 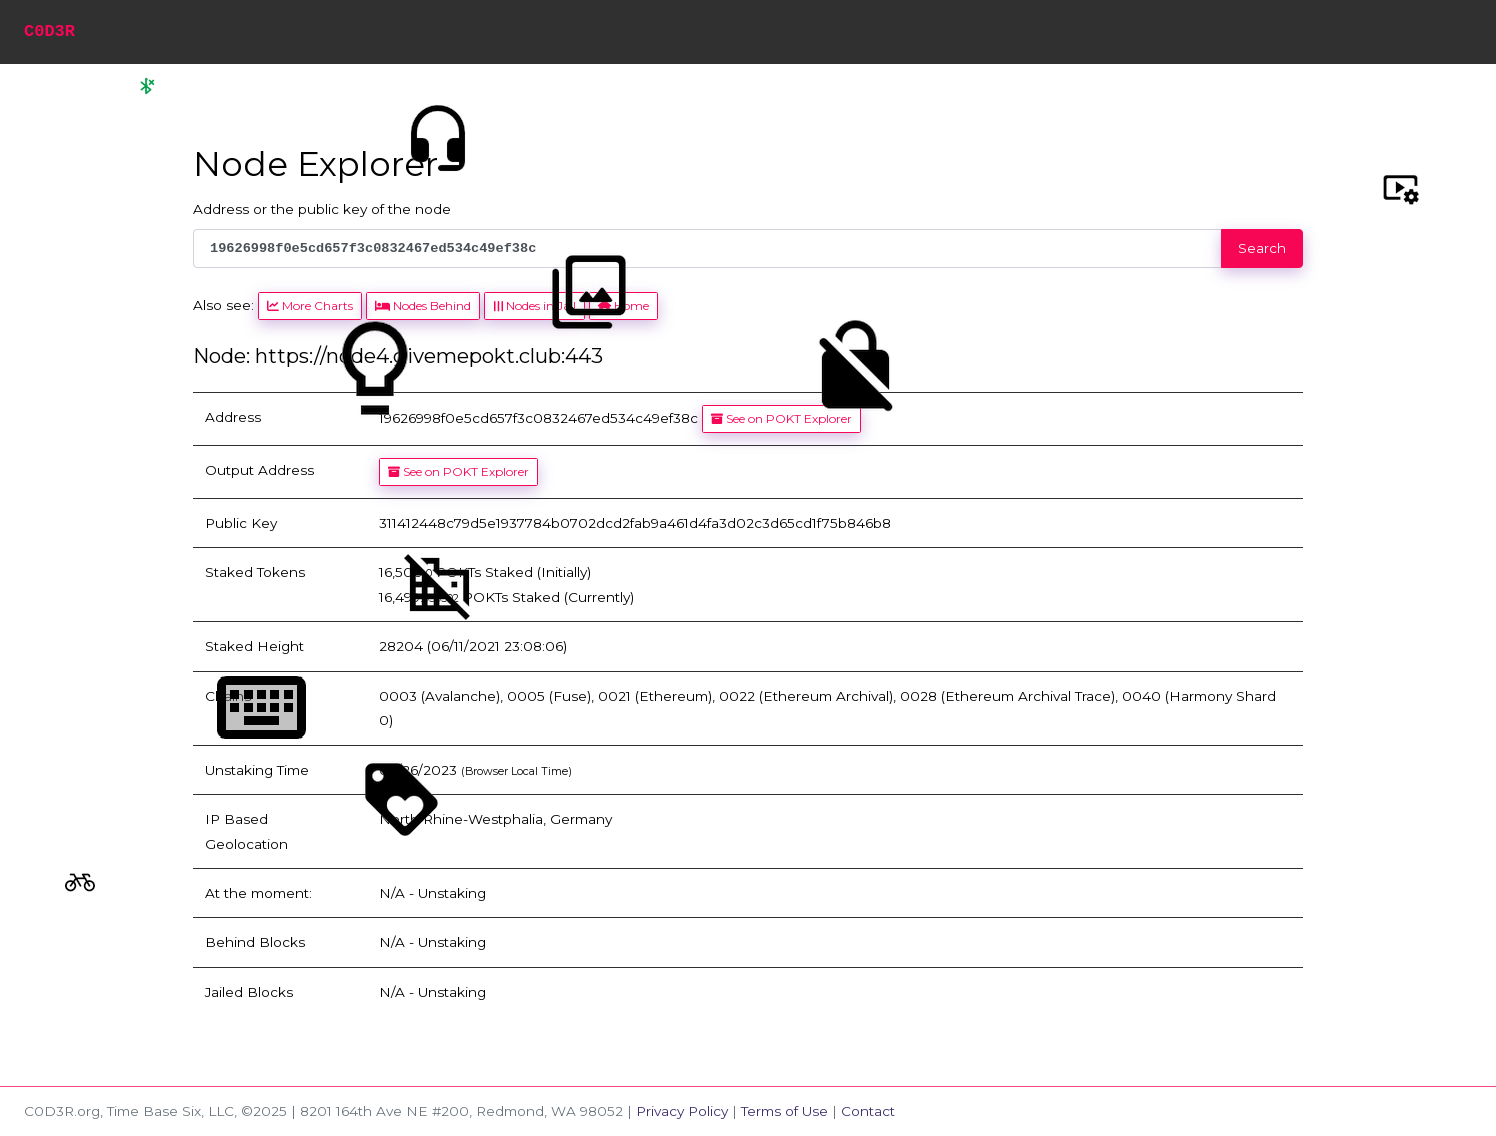 What do you see at coordinates (589, 292) in the screenshot?
I see `filter or sort images in a gallery` at bounding box center [589, 292].